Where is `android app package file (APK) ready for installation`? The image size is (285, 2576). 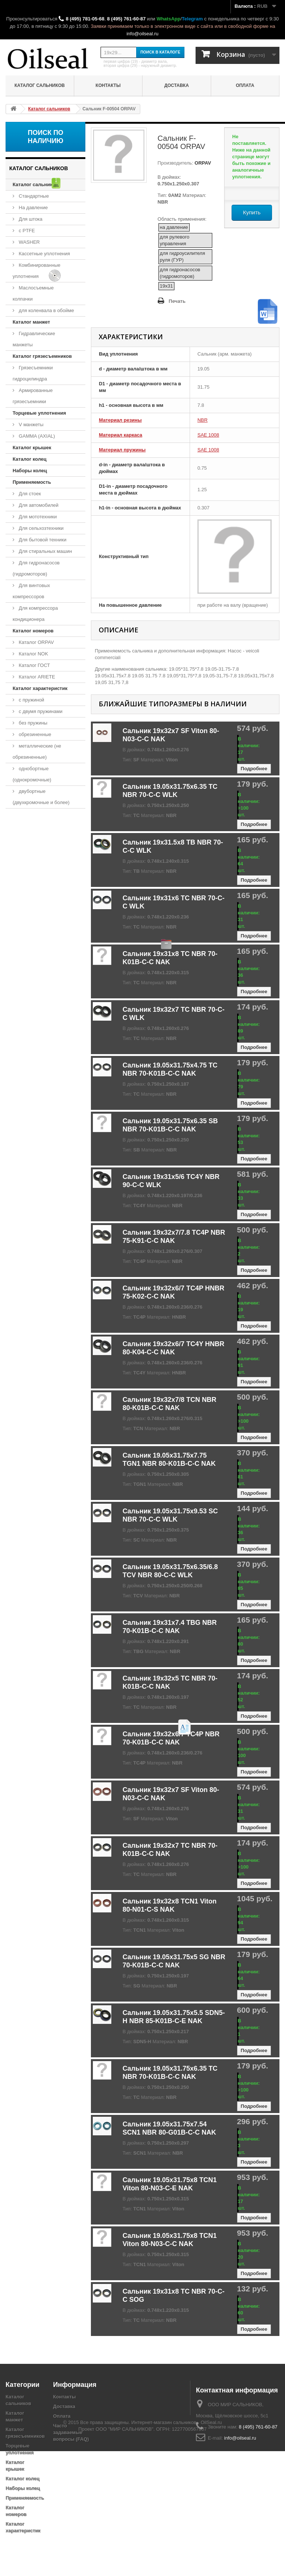
android app package file (APK) ready for installation is located at coordinates (56, 183).